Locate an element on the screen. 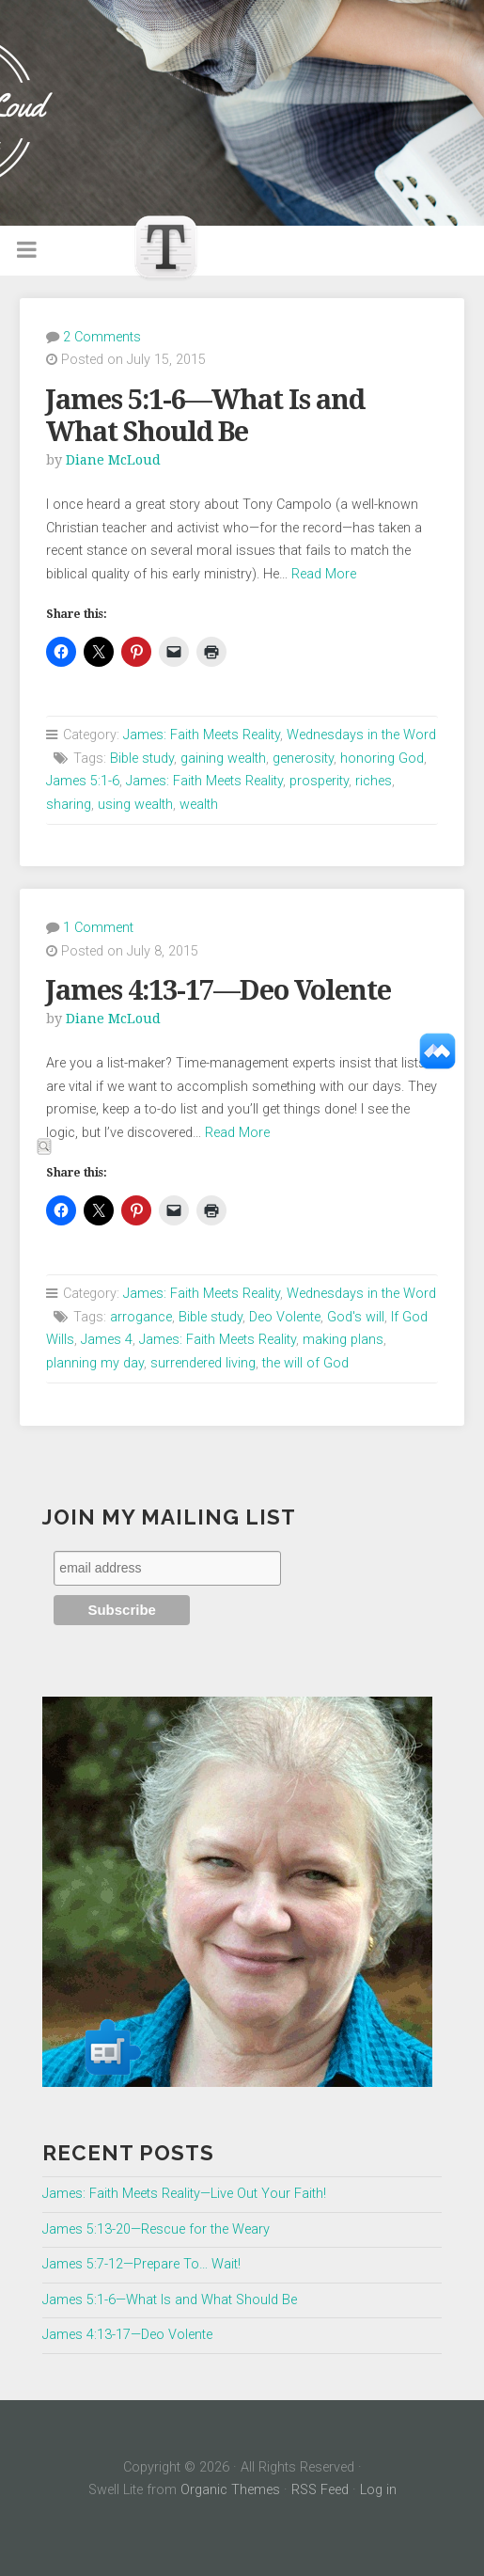 The image size is (484, 2576). open typora markdown editor is located at coordinates (165, 246).